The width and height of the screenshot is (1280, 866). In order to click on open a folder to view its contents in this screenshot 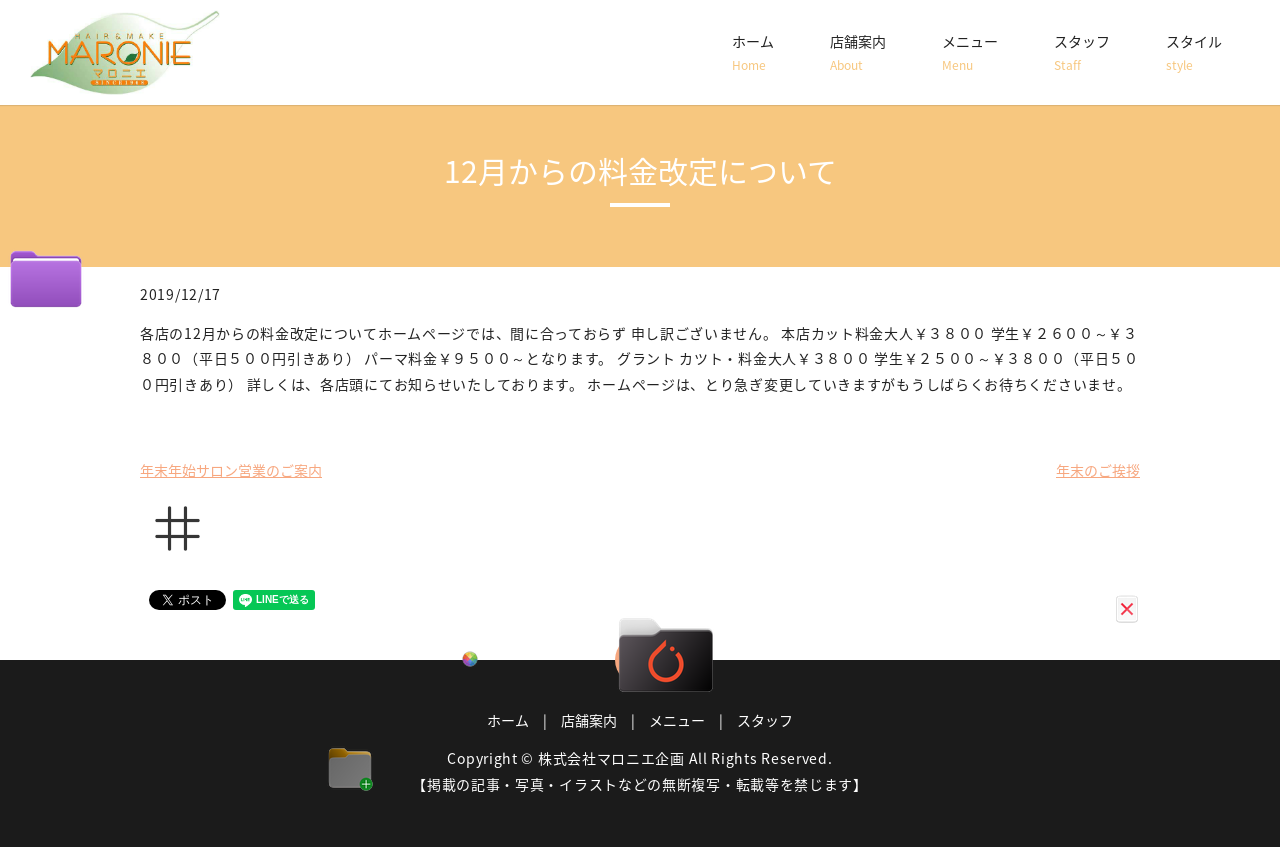, I will do `click(46, 279)`.